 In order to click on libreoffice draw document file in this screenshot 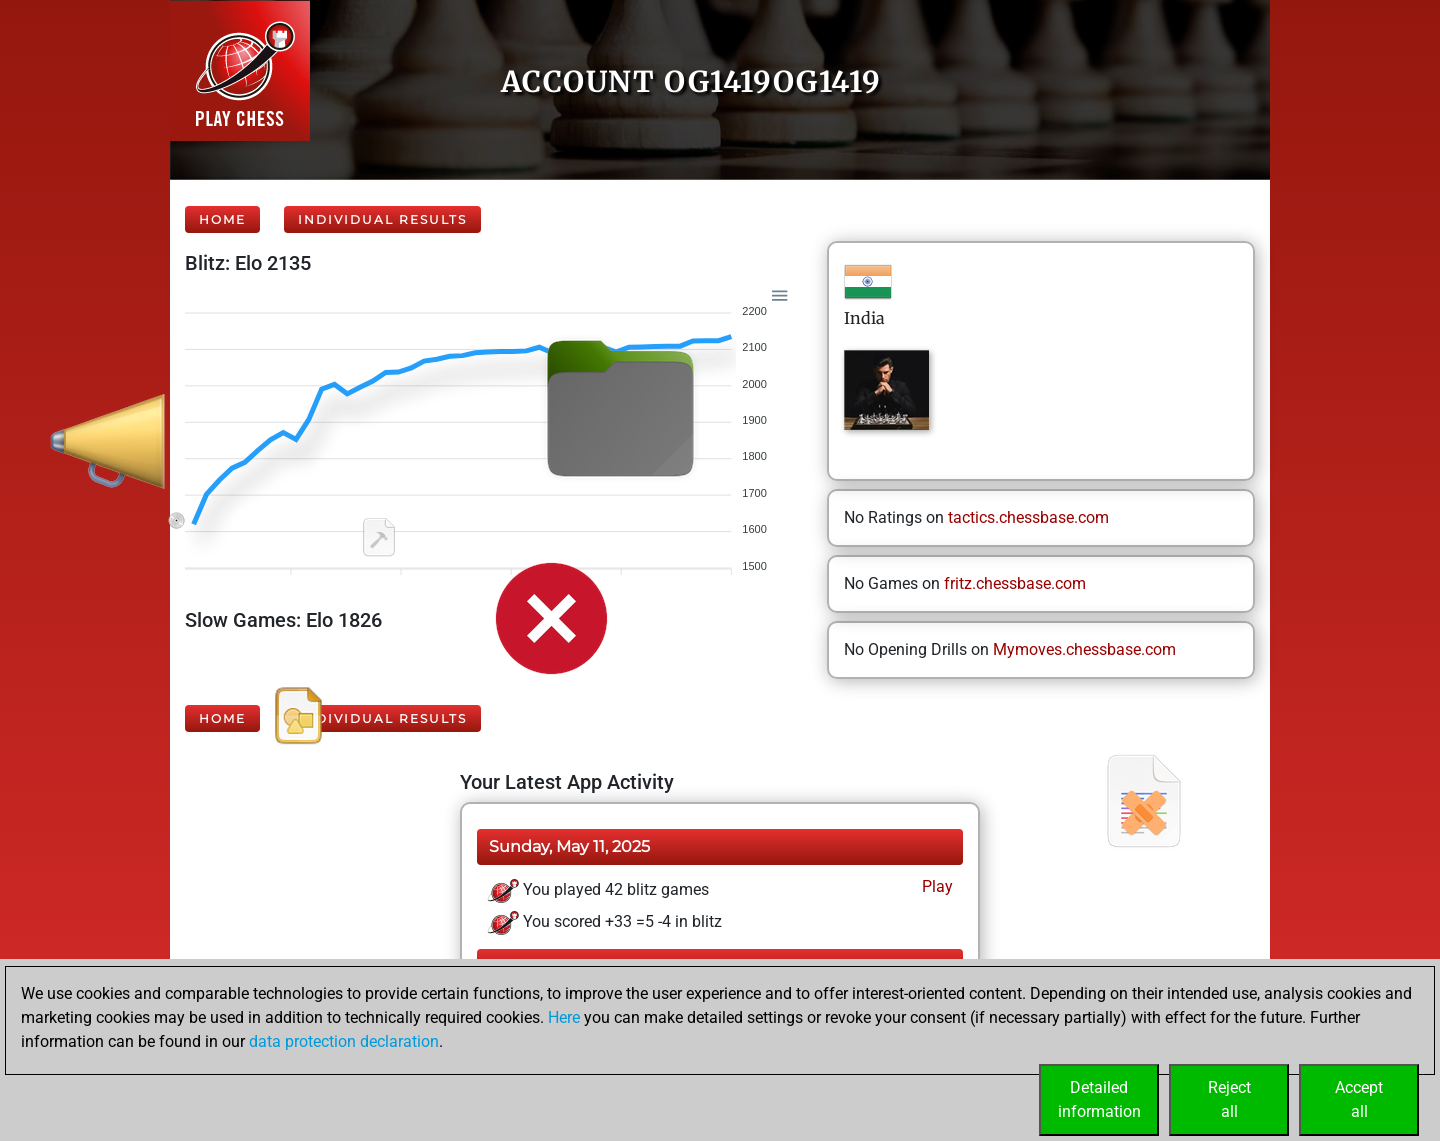, I will do `click(298, 715)`.